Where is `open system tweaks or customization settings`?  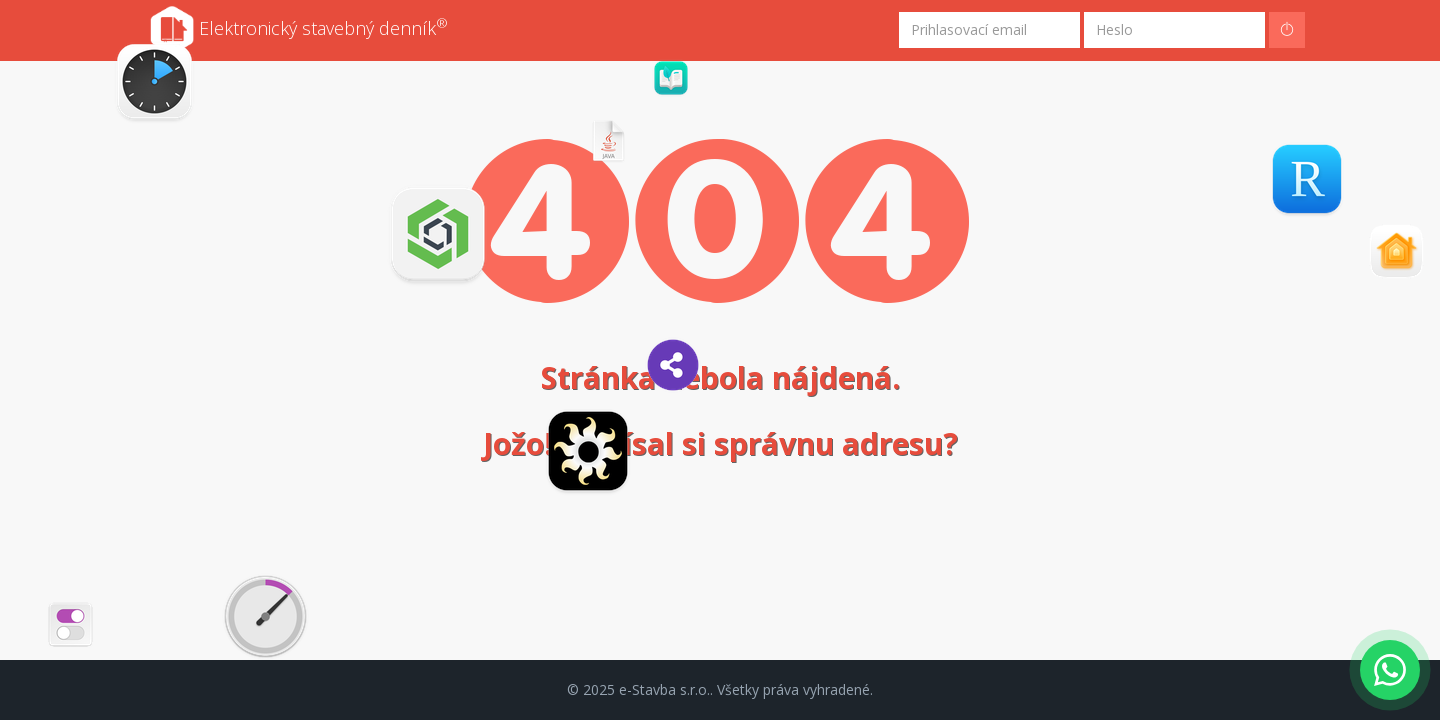 open system tweaks or customization settings is located at coordinates (70, 624).